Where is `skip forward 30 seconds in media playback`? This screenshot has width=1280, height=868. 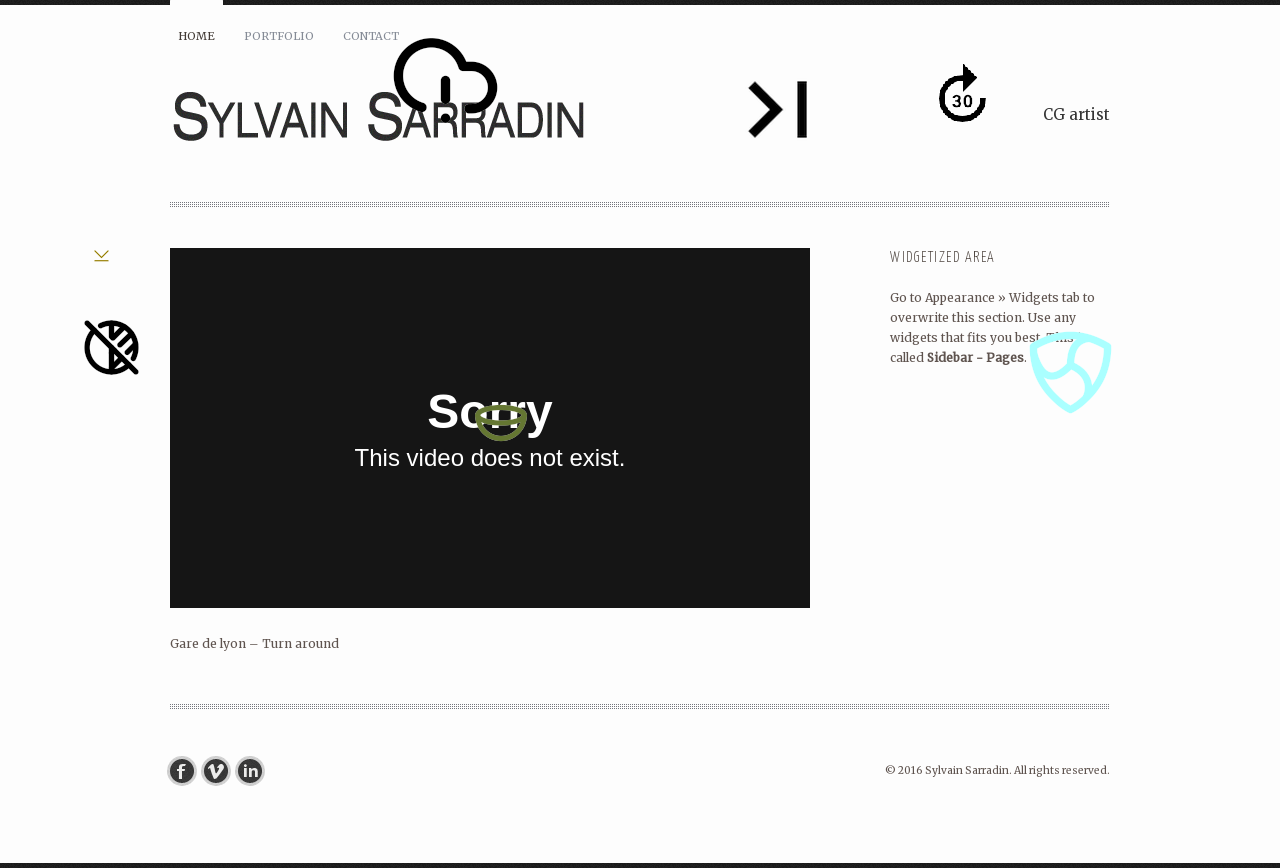
skip forward 30 seconds in media playback is located at coordinates (962, 95).